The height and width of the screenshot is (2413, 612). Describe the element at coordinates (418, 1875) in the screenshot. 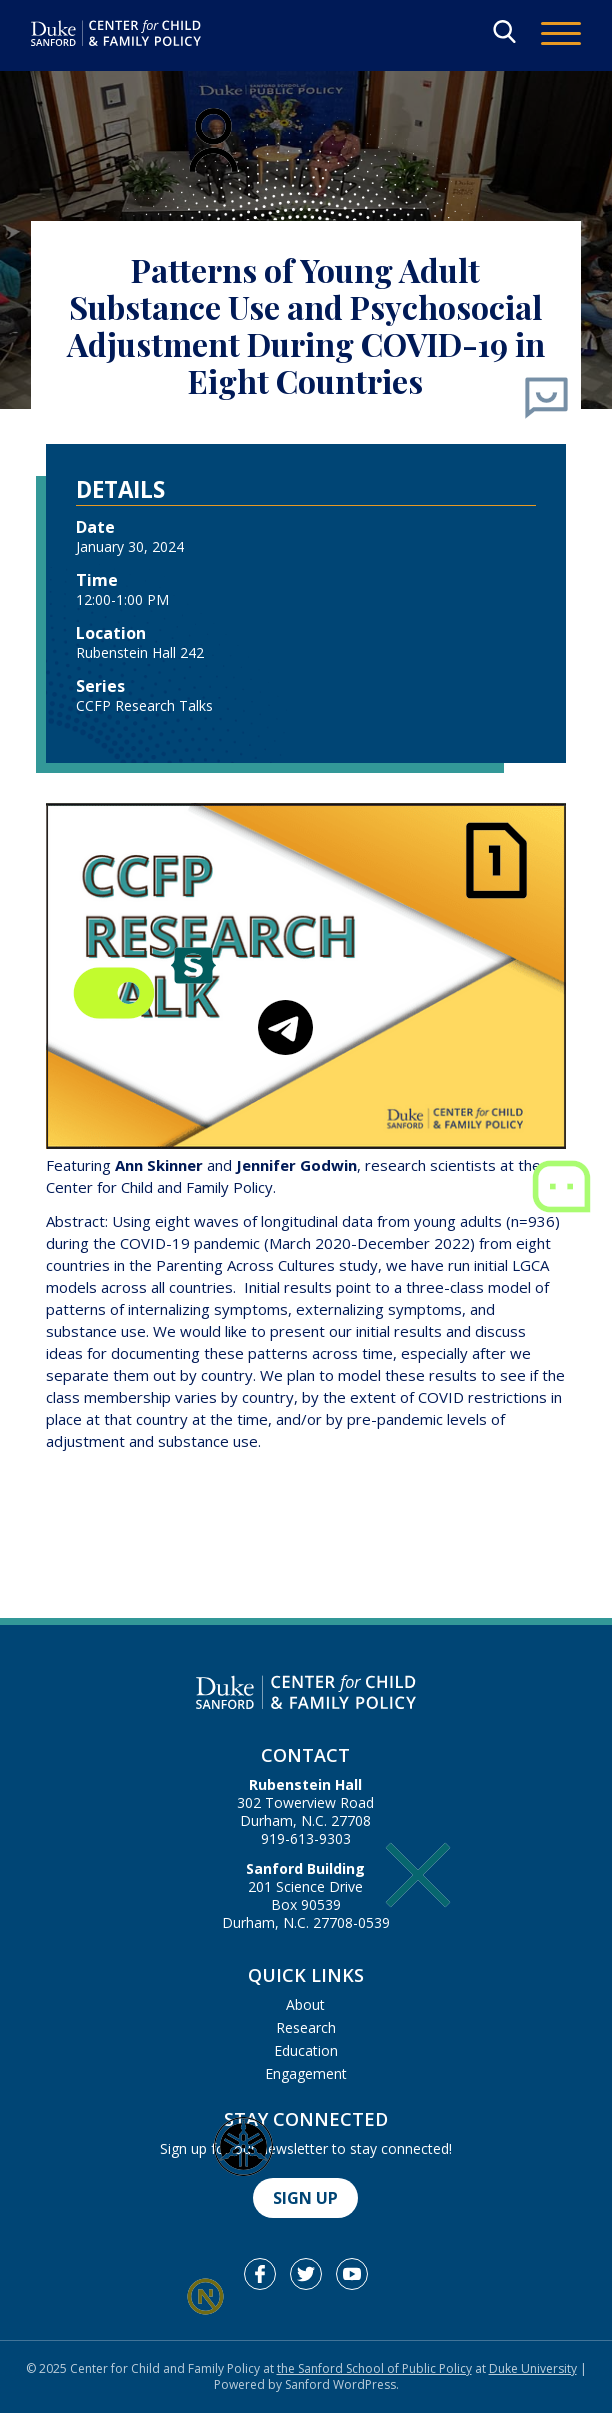

I see `close the current window or dialog` at that location.